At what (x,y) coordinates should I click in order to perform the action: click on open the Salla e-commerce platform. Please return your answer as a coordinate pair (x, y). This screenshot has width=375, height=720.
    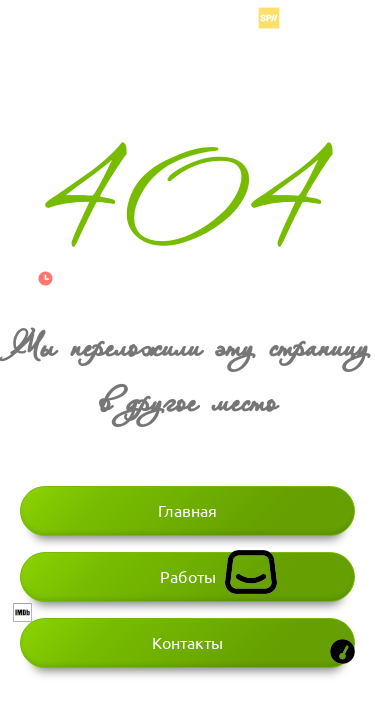
    Looking at the image, I should click on (251, 572).